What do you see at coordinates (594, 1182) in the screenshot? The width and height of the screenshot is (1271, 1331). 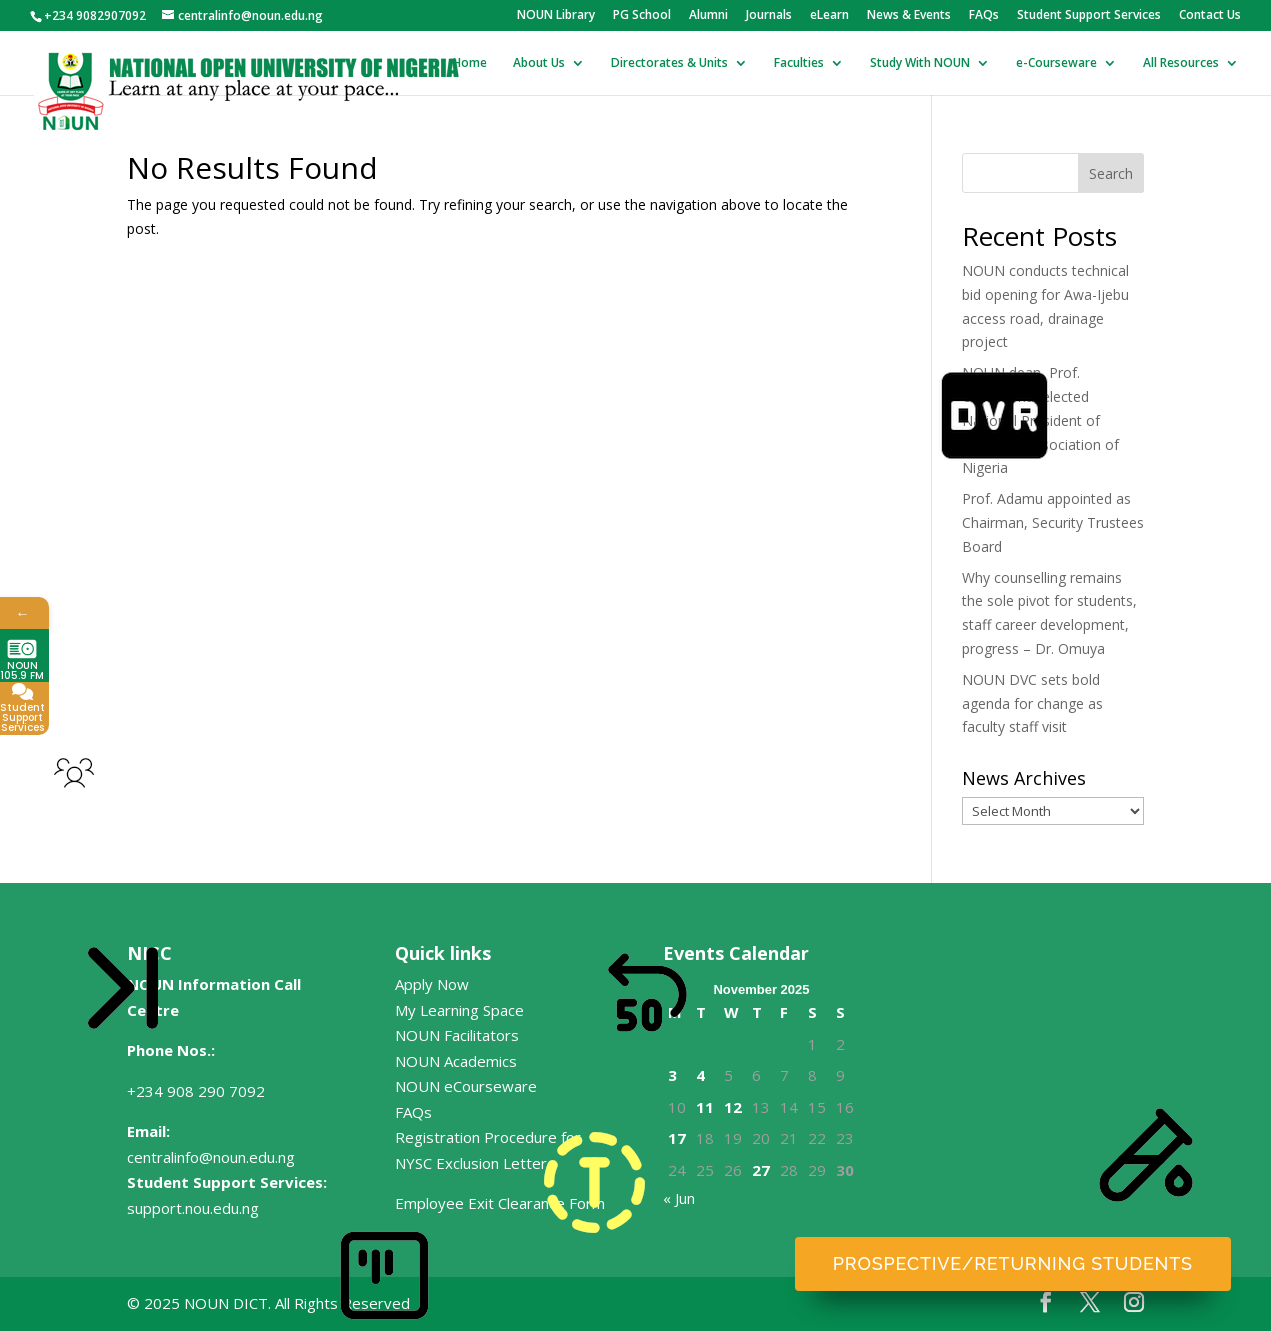 I see `indicates text formatting or typography options` at bounding box center [594, 1182].